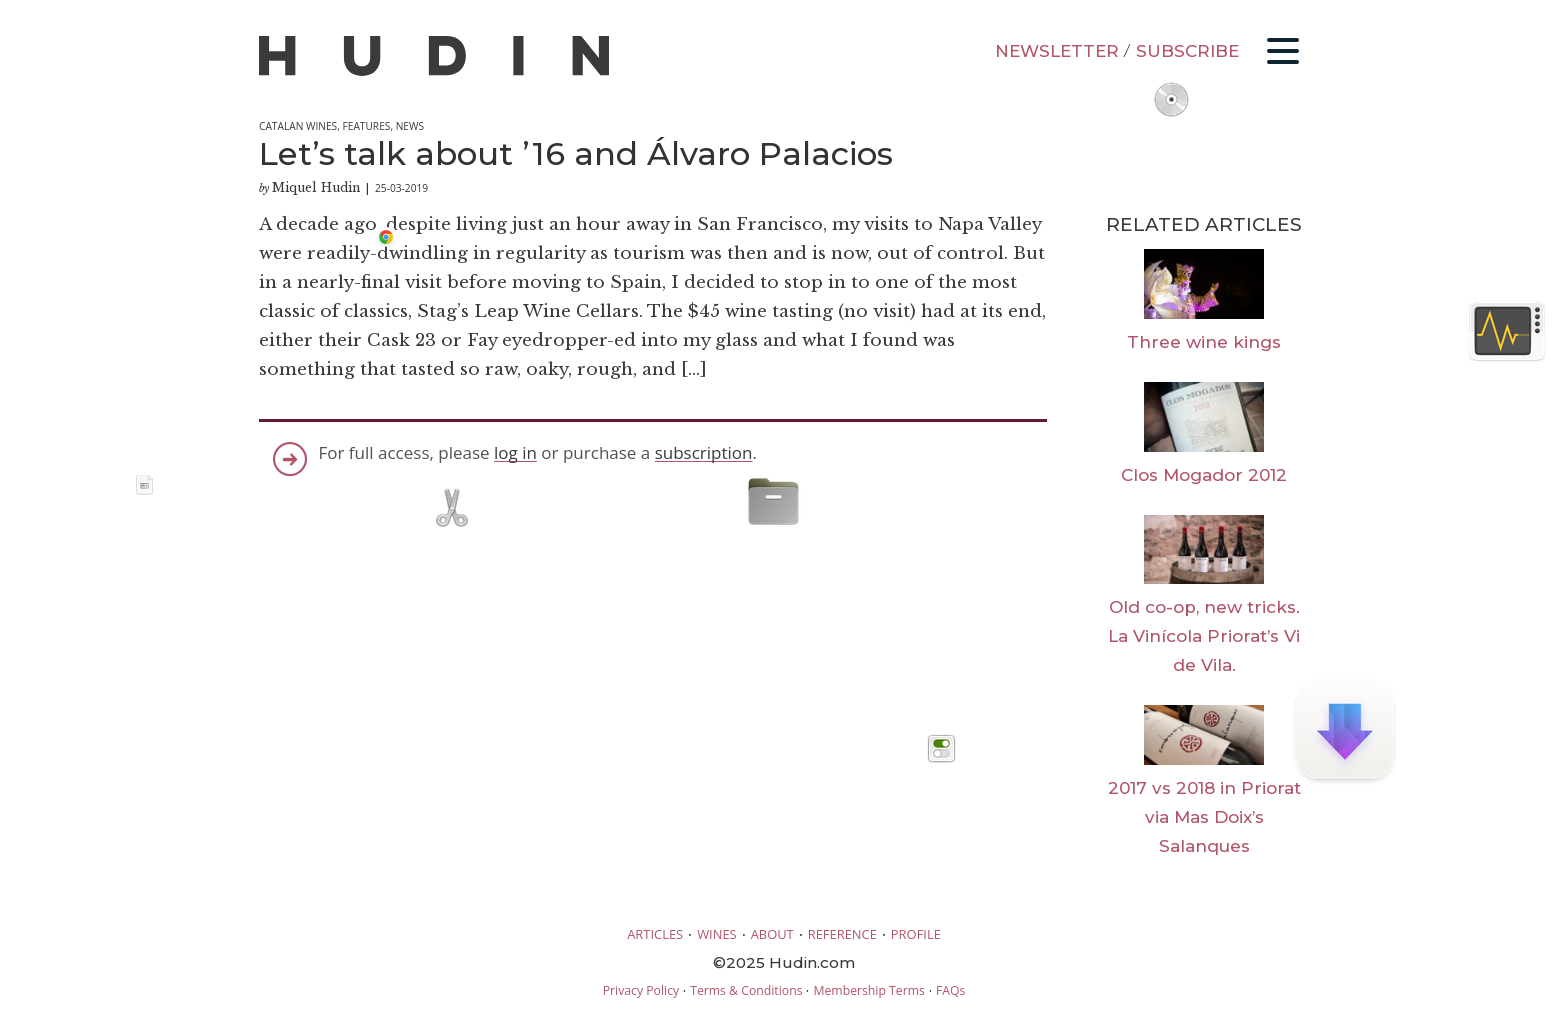 The width and height of the screenshot is (1568, 1021). Describe the element at coordinates (1345, 730) in the screenshot. I see `open fragments download manager` at that location.